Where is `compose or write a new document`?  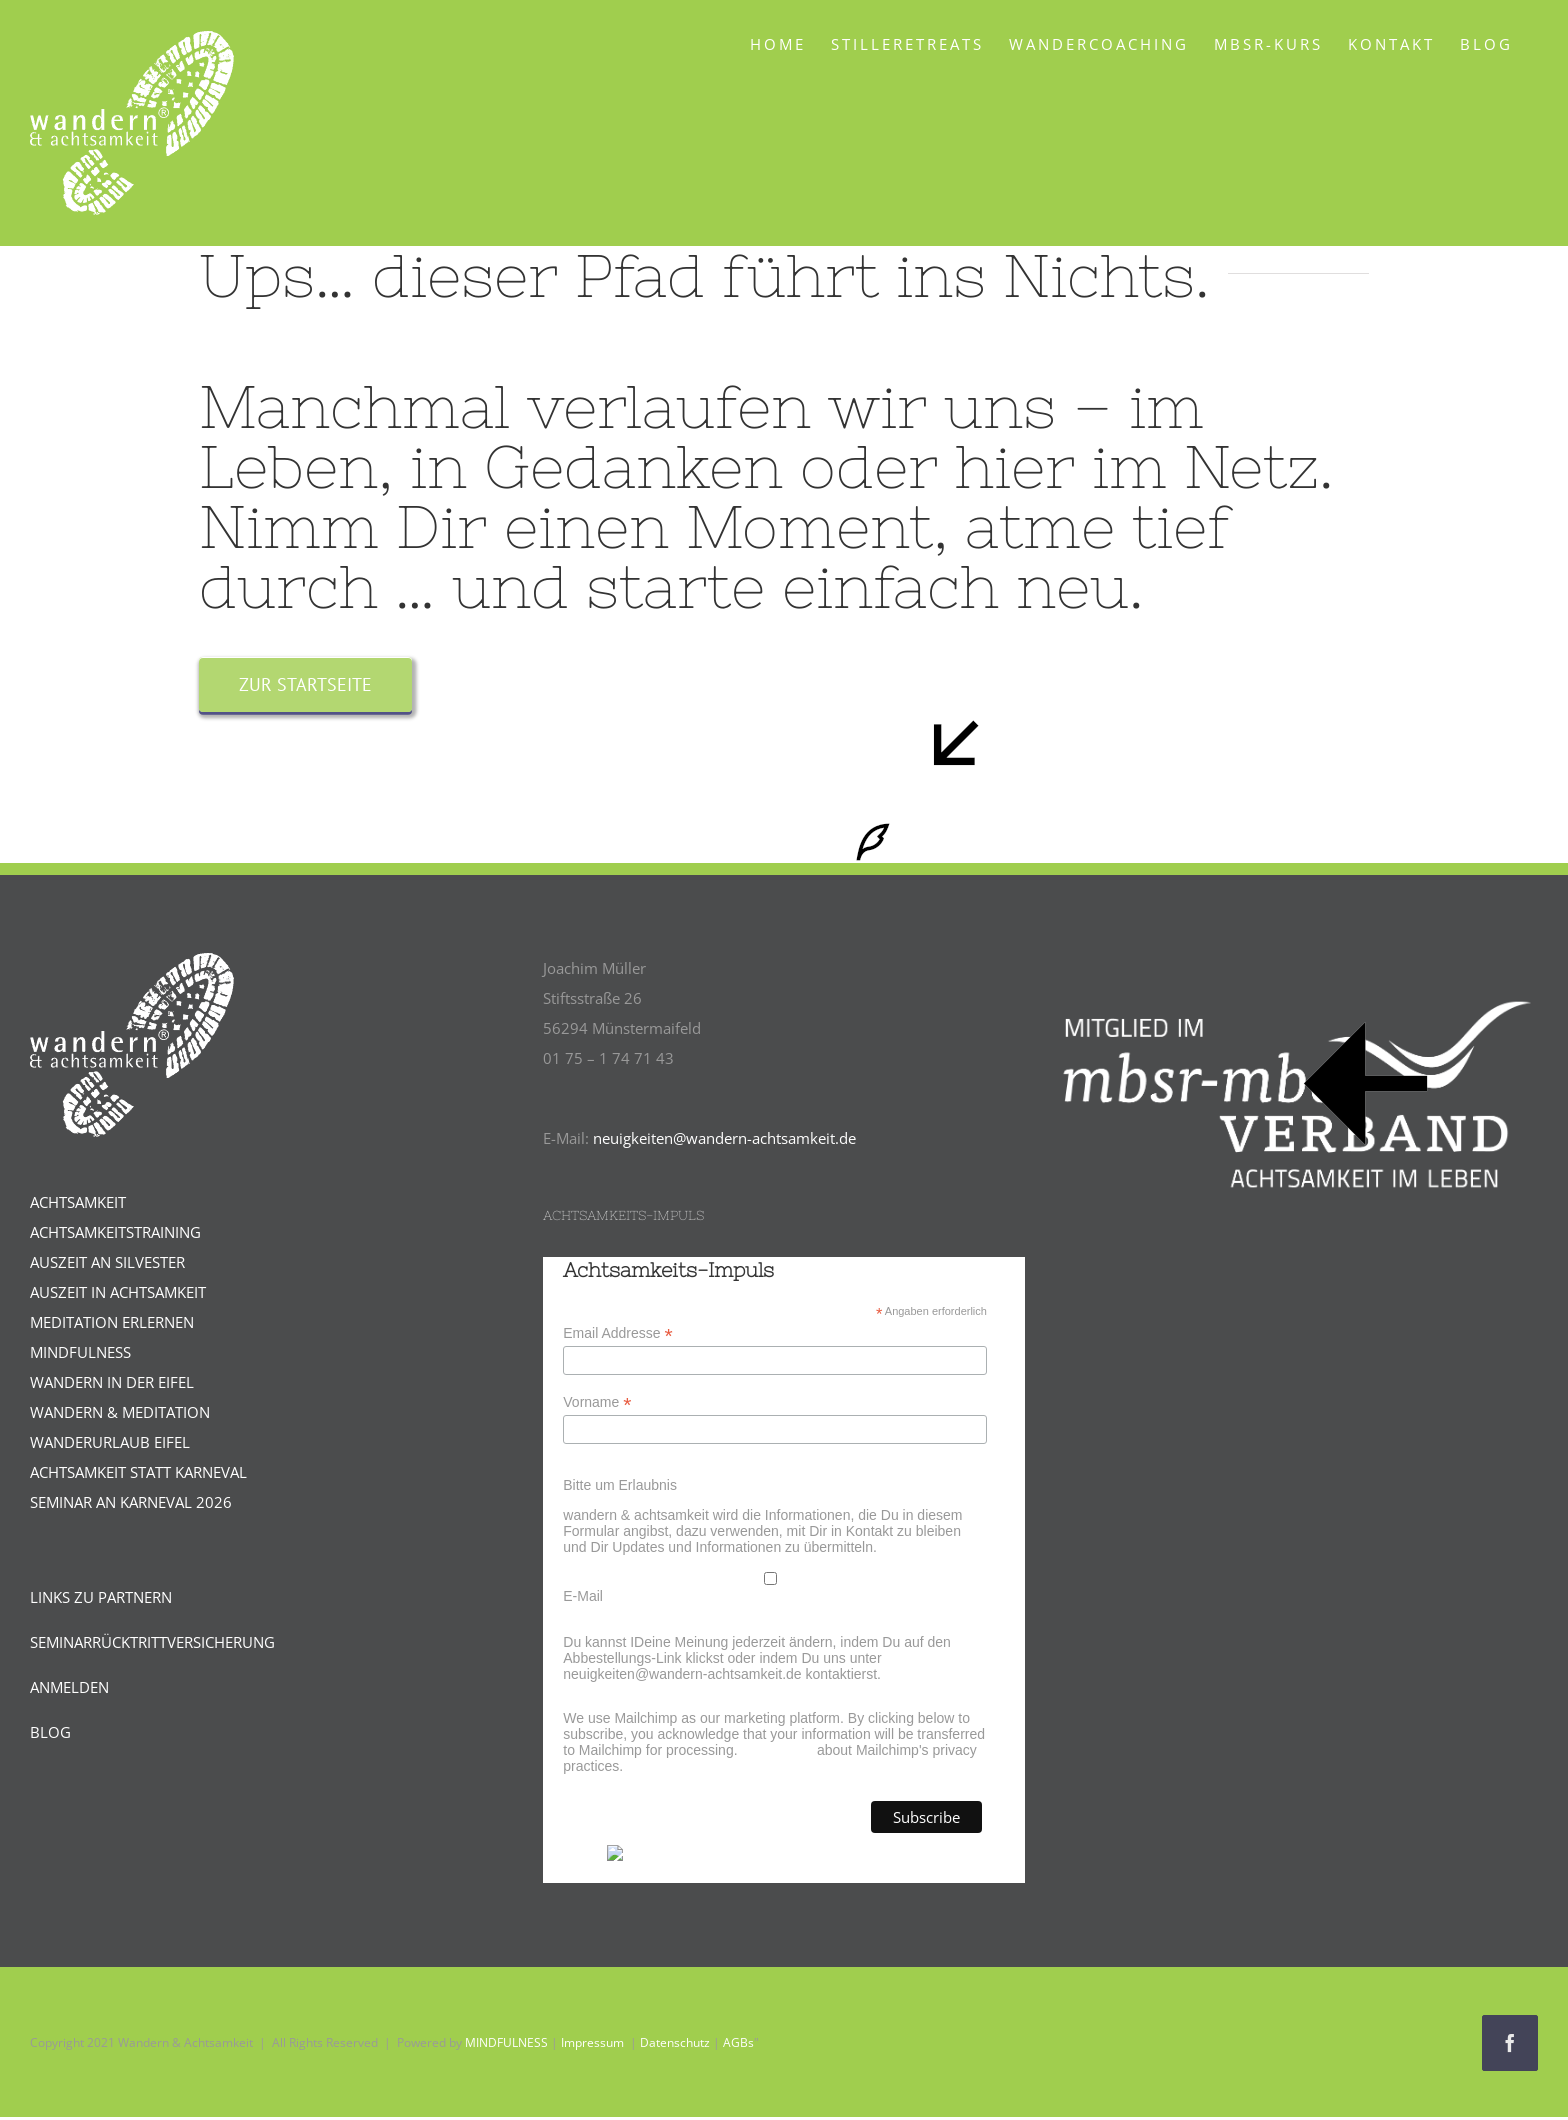
compose or write a new document is located at coordinates (873, 842).